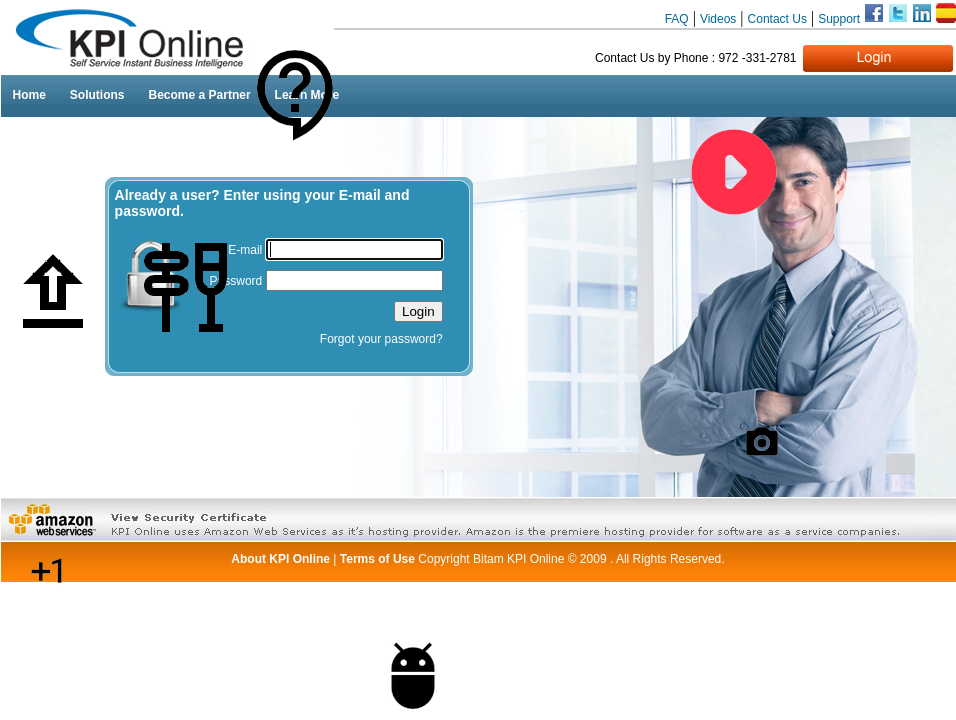 The width and height of the screenshot is (956, 720). What do you see at coordinates (186, 287) in the screenshot?
I see `browse tapas or small plates menu` at bounding box center [186, 287].